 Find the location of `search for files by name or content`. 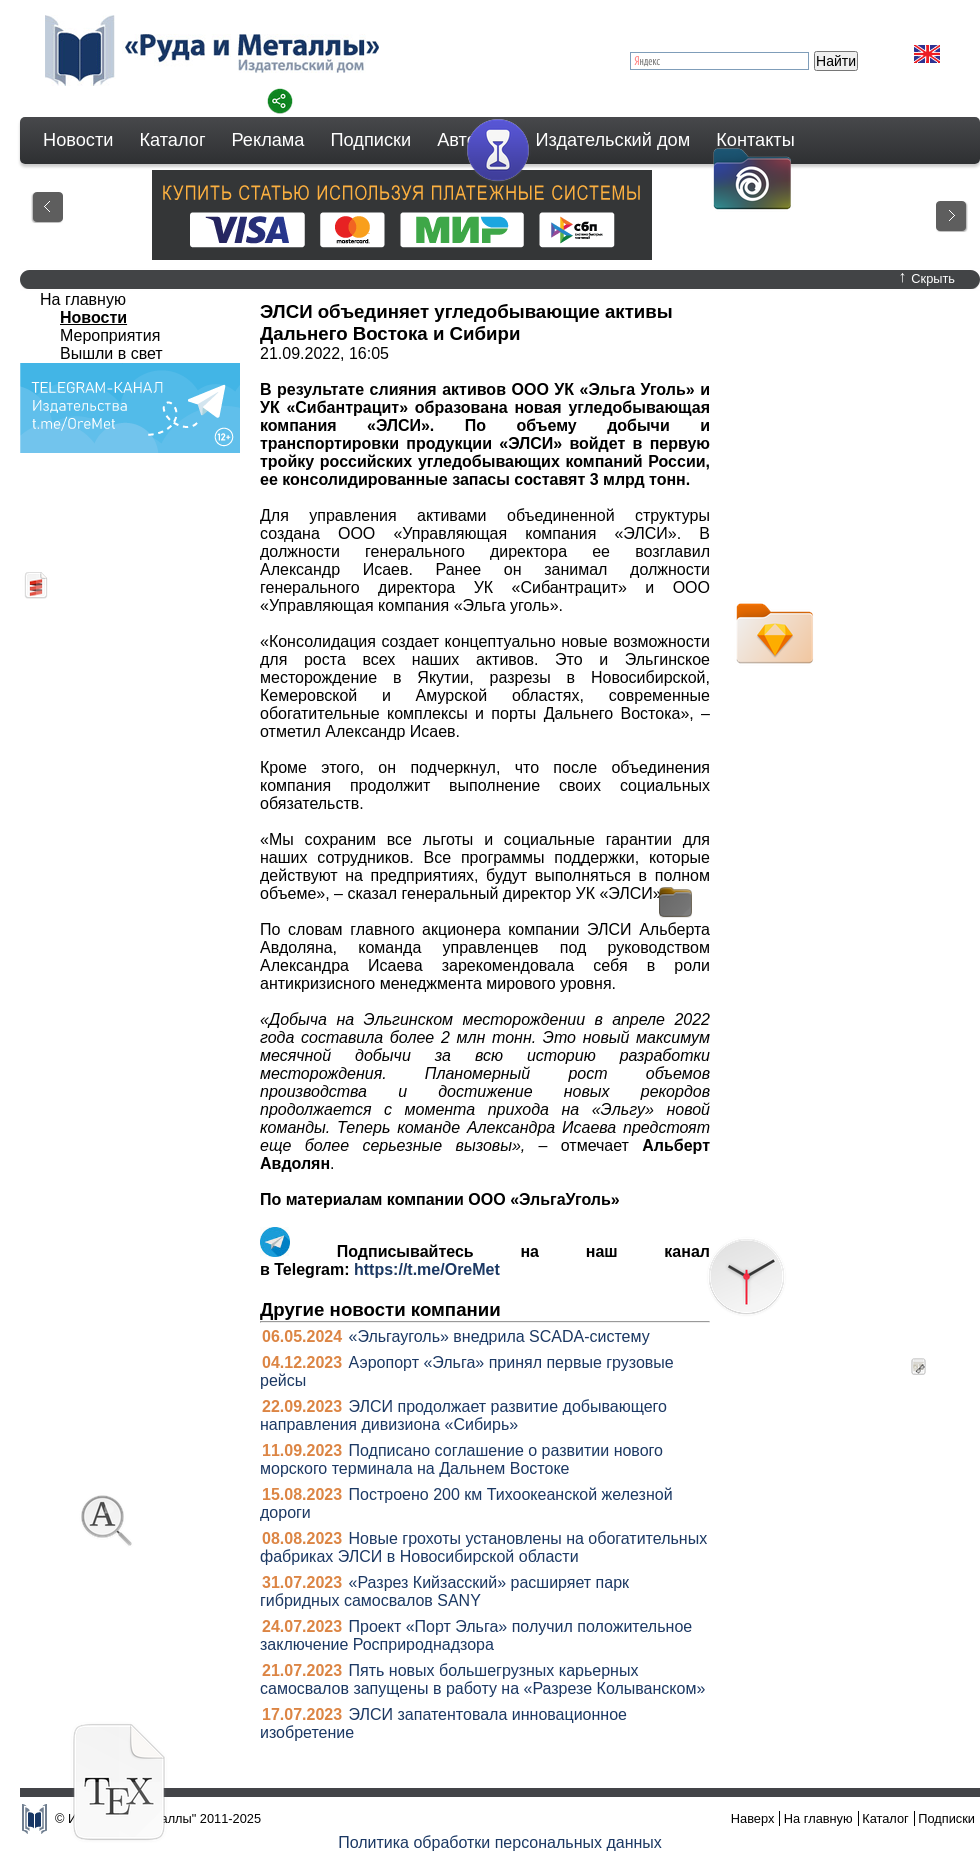

search for files by name or content is located at coordinates (106, 1520).